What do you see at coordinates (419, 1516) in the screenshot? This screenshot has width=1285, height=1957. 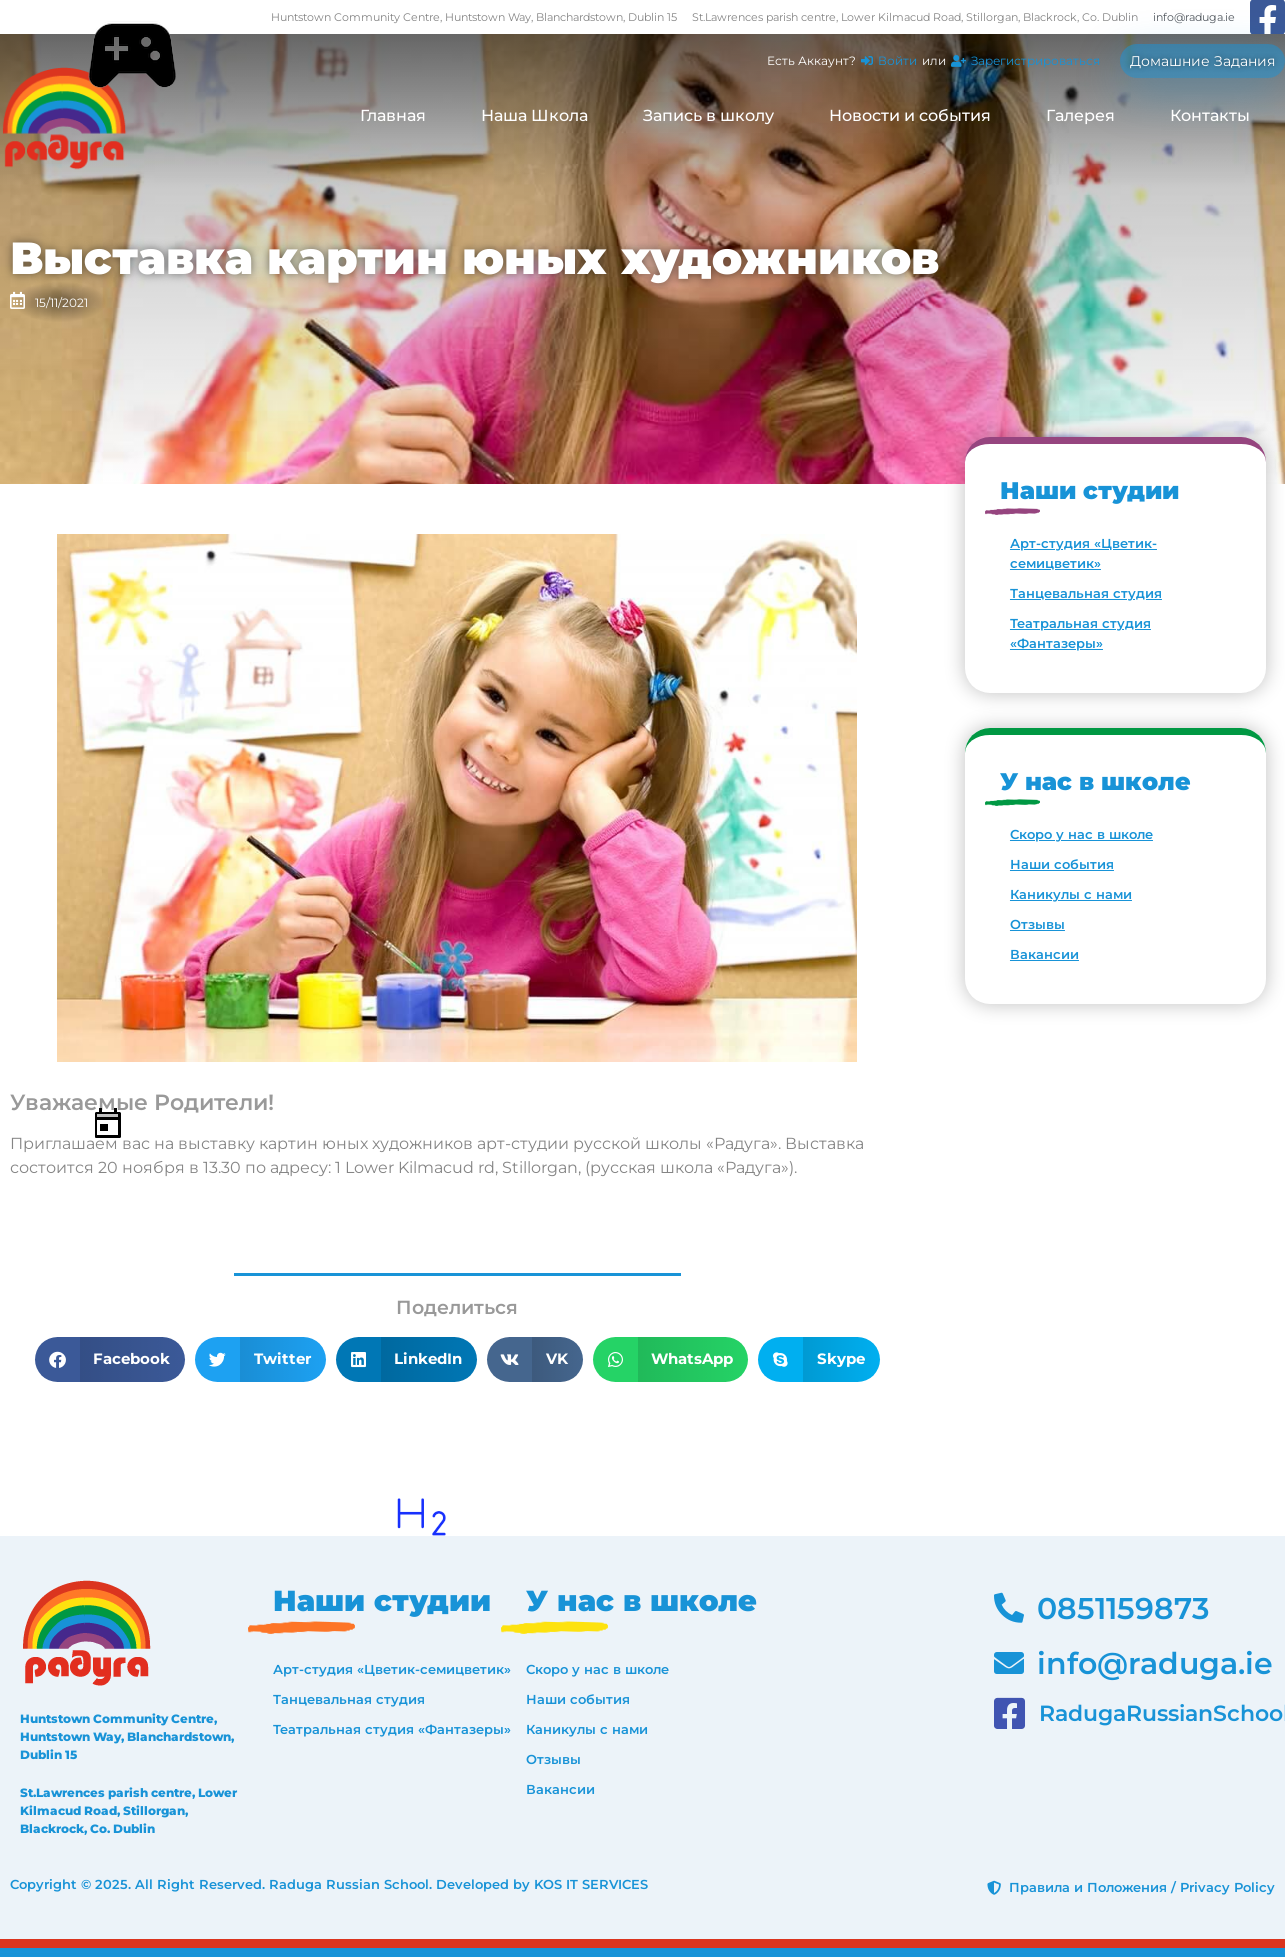 I see `format text as heading level 2` at bounding box center [419, 1516].